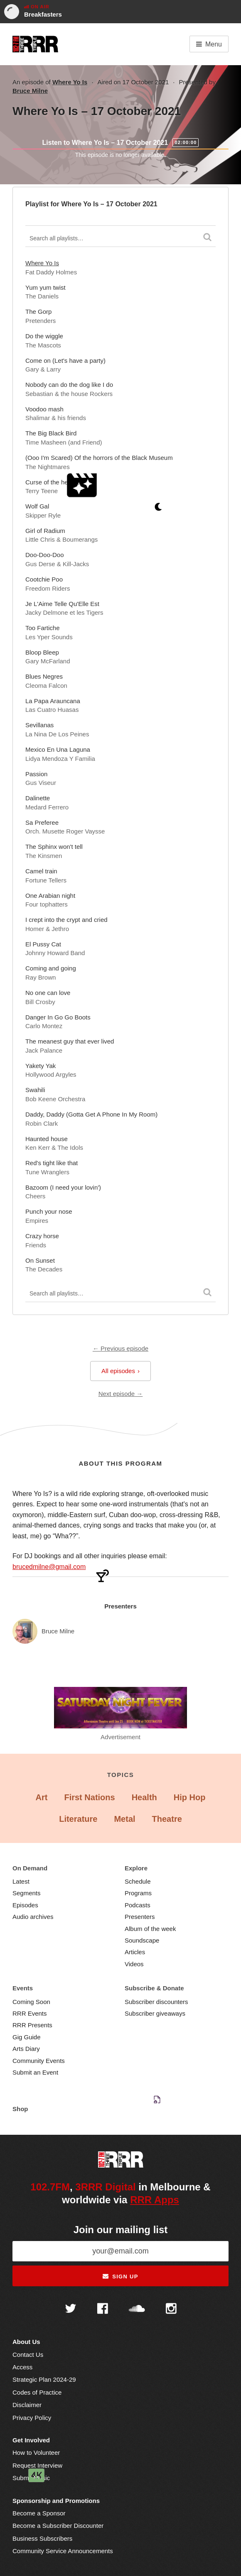  I want to click on access a password-protected file, so click(157, 2099).